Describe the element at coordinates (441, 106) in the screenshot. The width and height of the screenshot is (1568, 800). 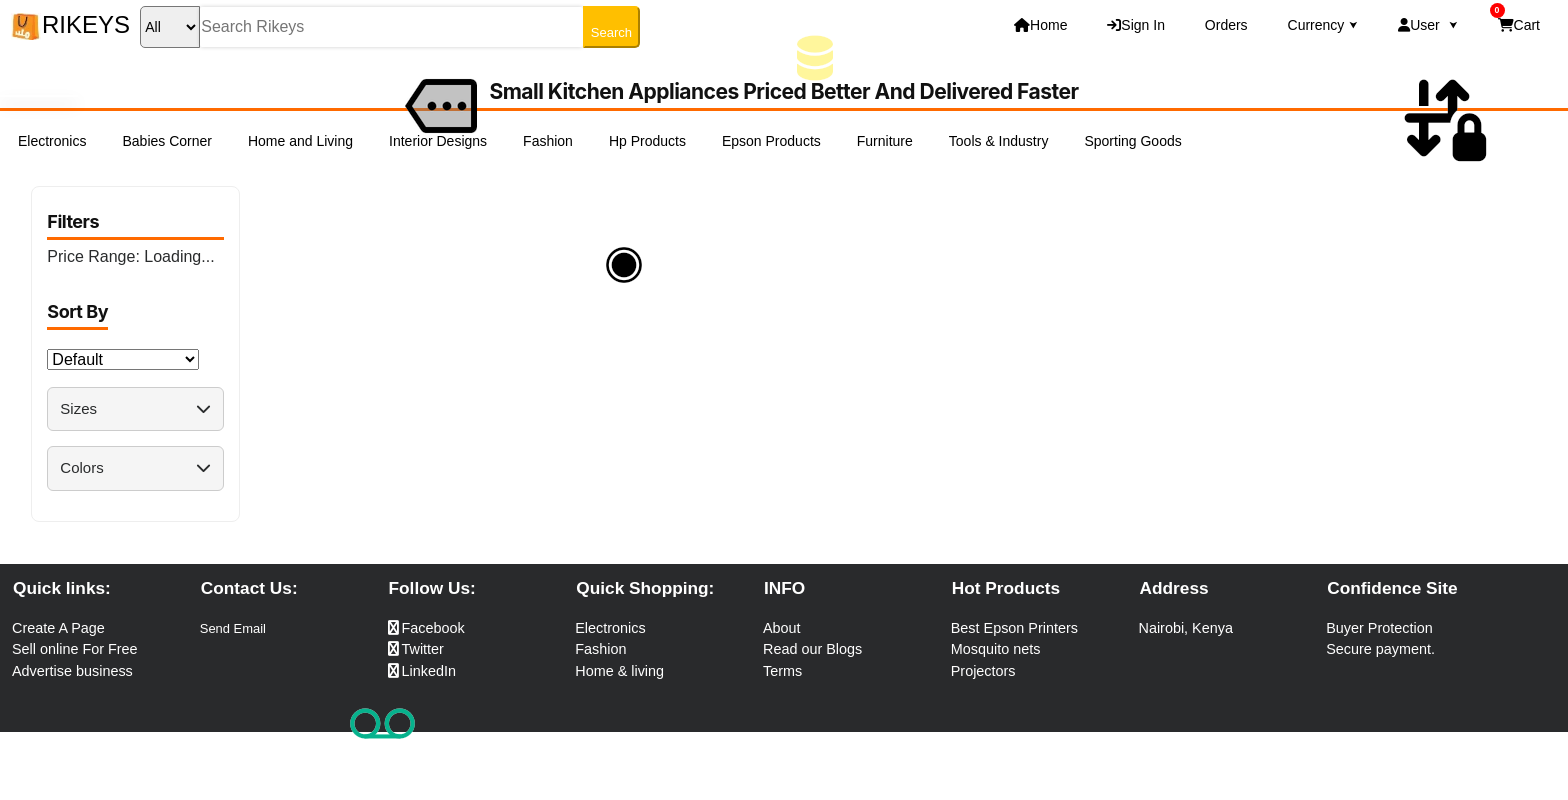
I see `view more notifications` at that location.